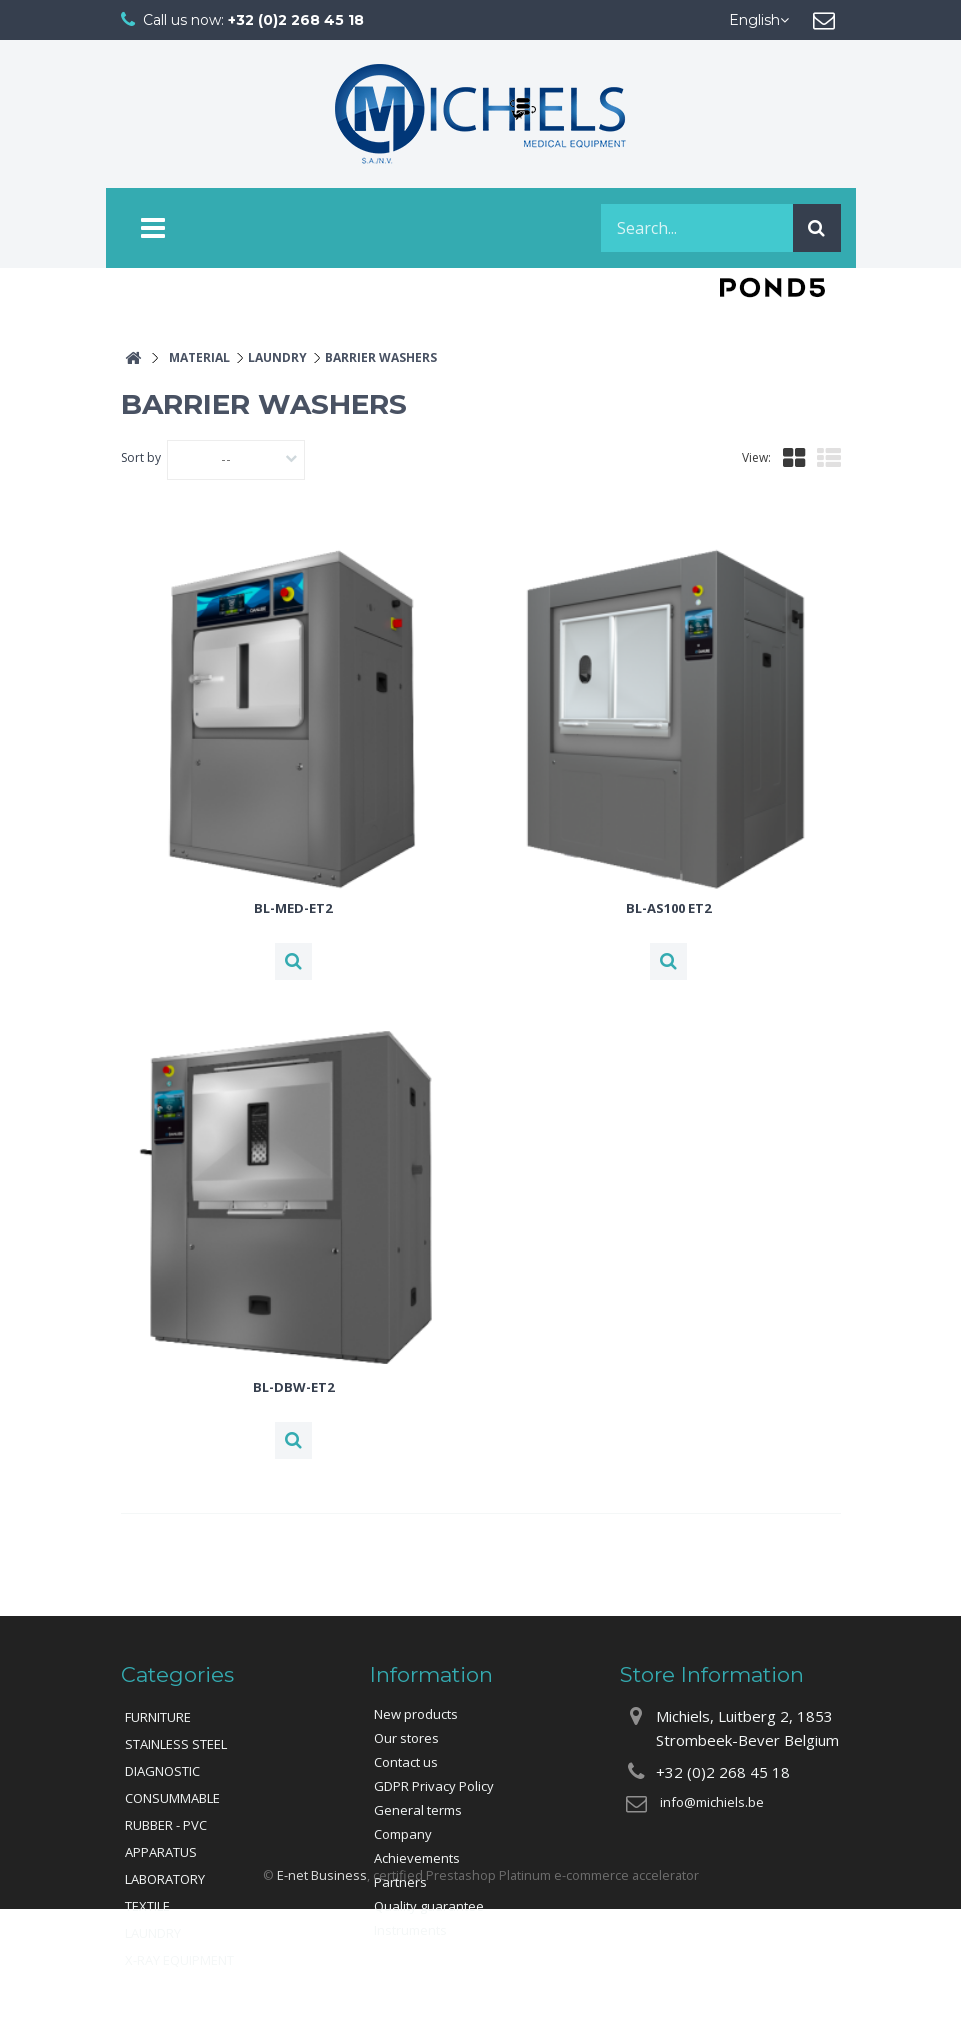 Image resolution: width=961 pixels, height=2042 pixels. I want to click on visit pond5 stock media marketplace, so click(772, 287).